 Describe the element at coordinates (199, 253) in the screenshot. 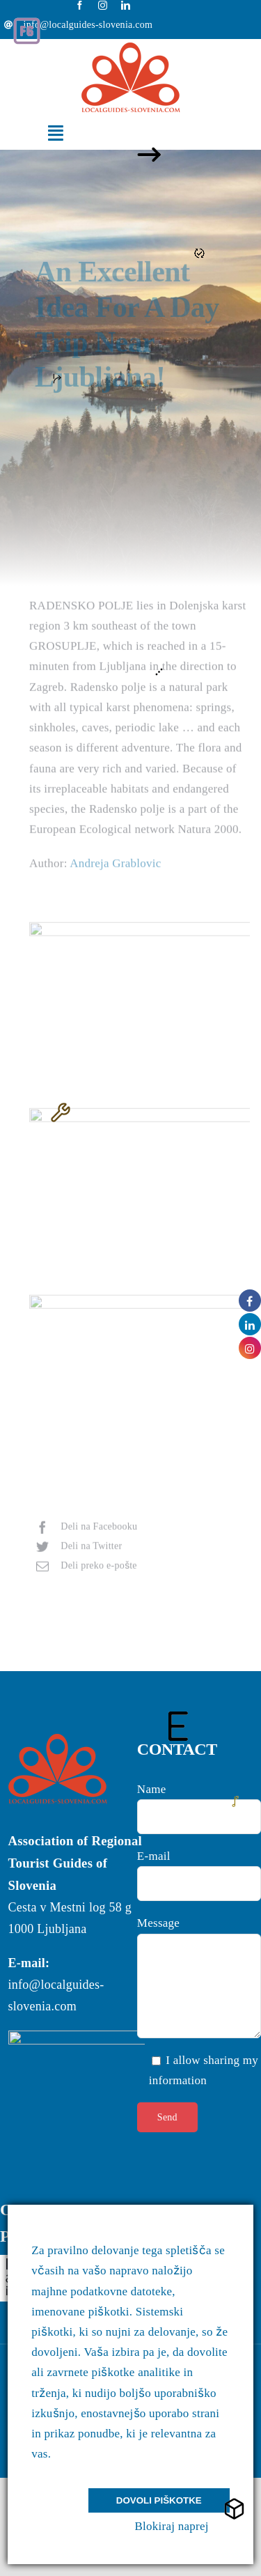

I see `indicates content has been published with recent changes` at that location.